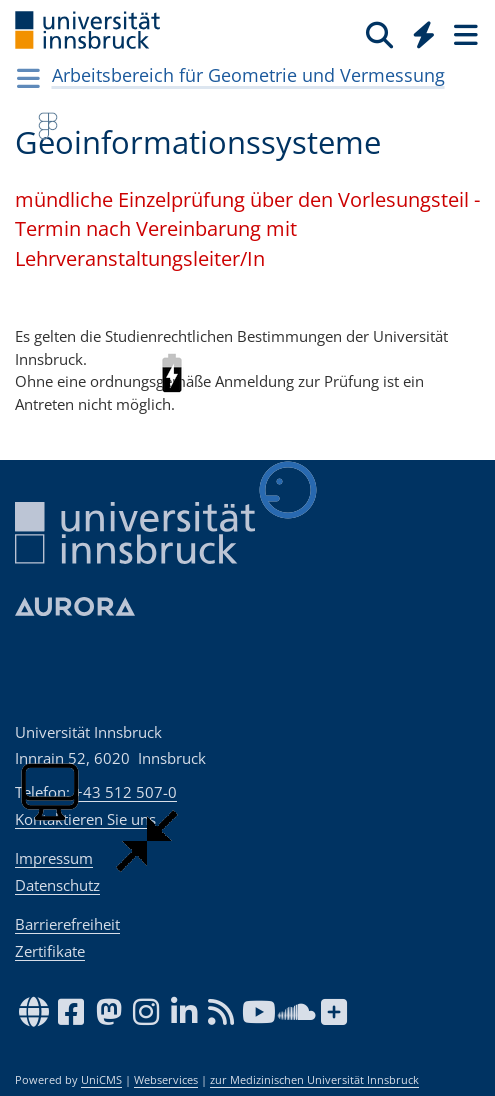 This screenshot has width=495, height=1096. I want to click on emoji or reaction looking left, so click(288, 490).